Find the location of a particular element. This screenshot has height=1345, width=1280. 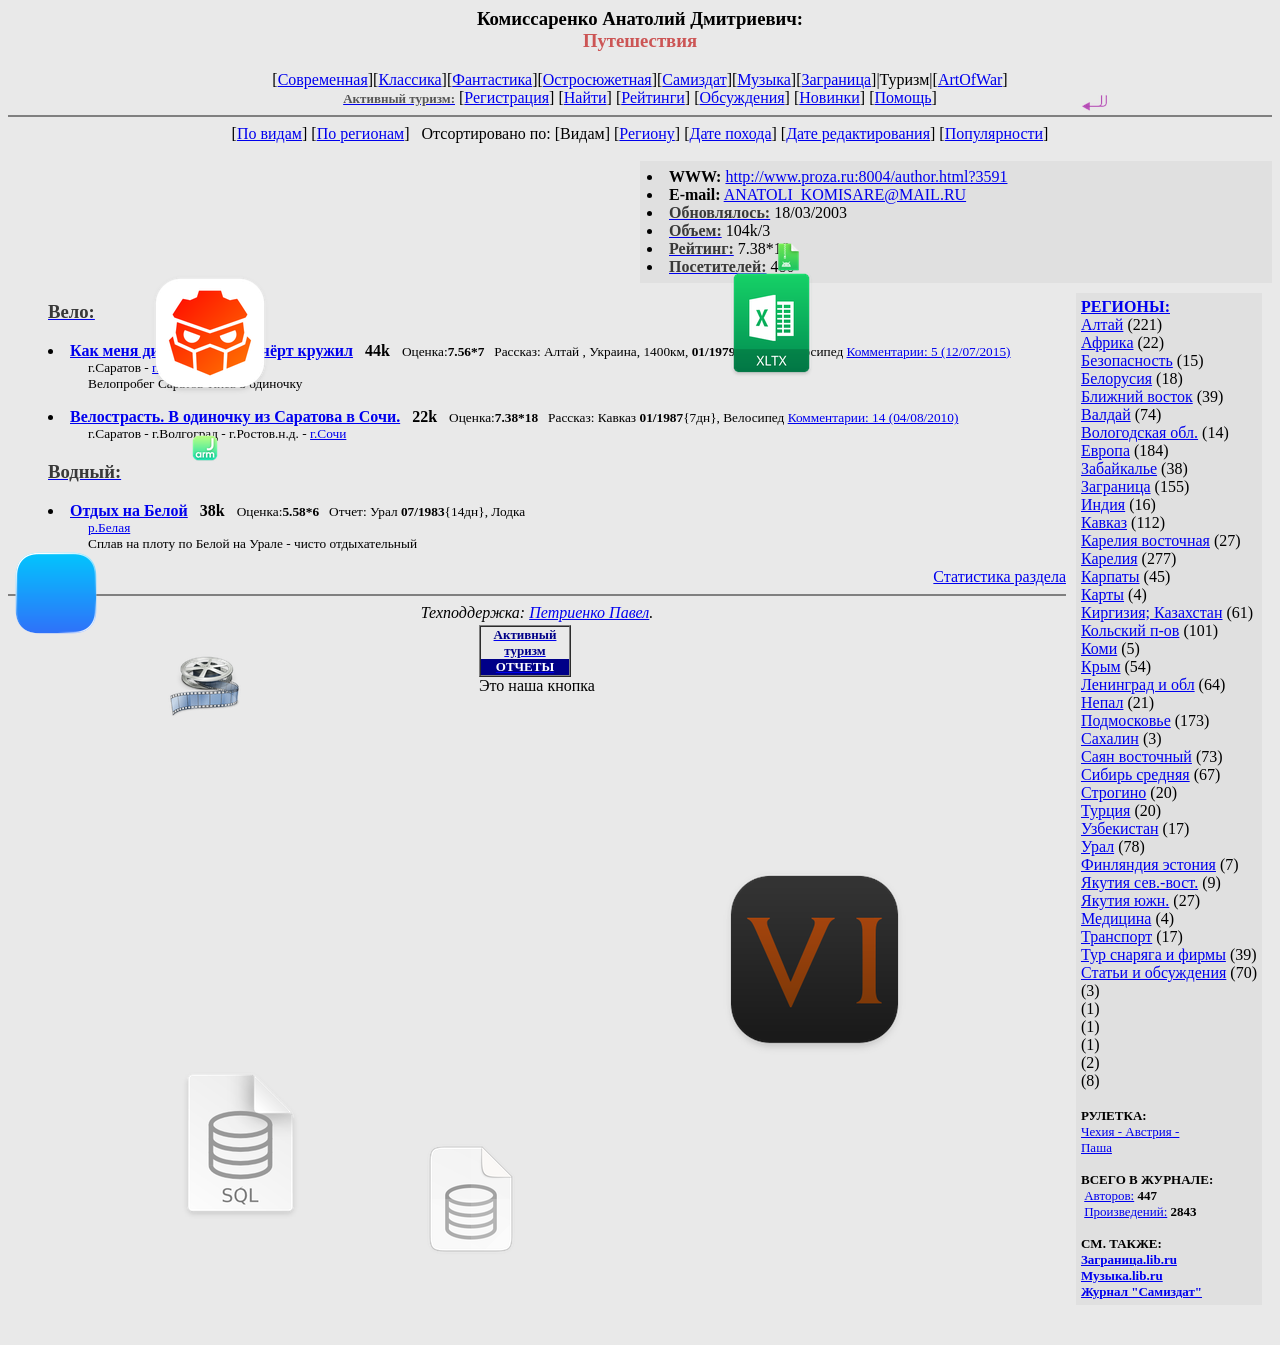

reply all to an email message is located at coordinates (1094, 101).